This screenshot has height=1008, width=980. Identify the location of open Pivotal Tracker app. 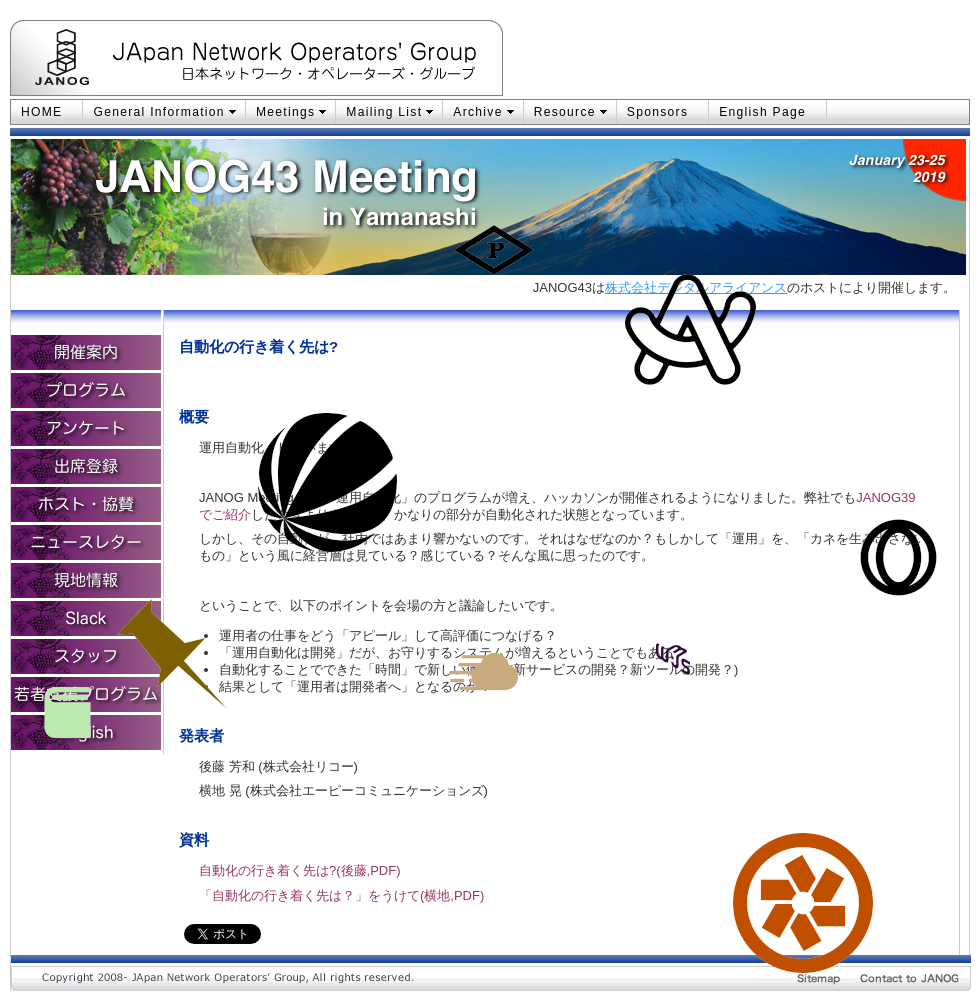
(803, 903).